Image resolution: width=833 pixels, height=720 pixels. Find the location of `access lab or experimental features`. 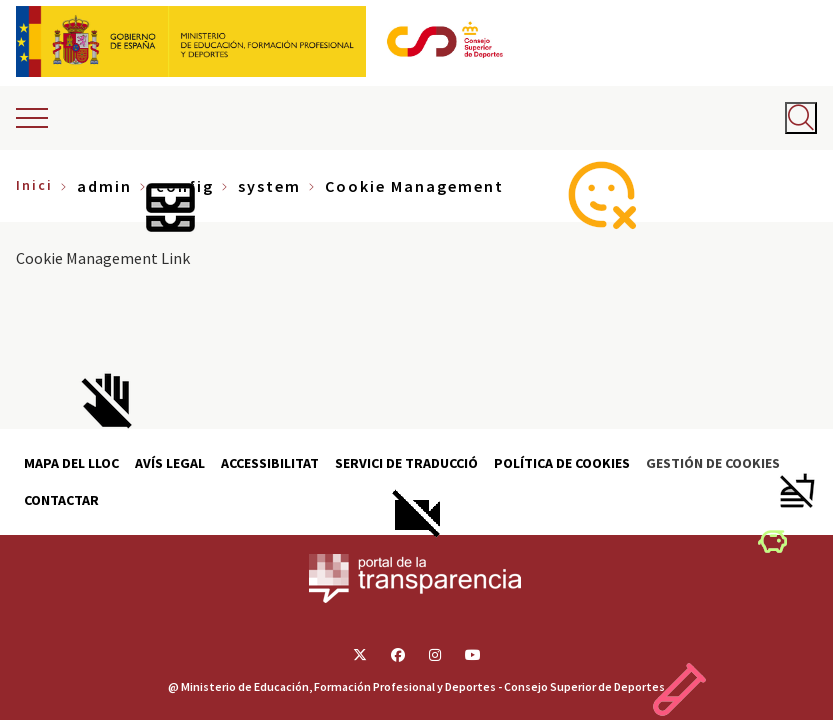

access lab or experimental features is located at coordinates (679, 689).